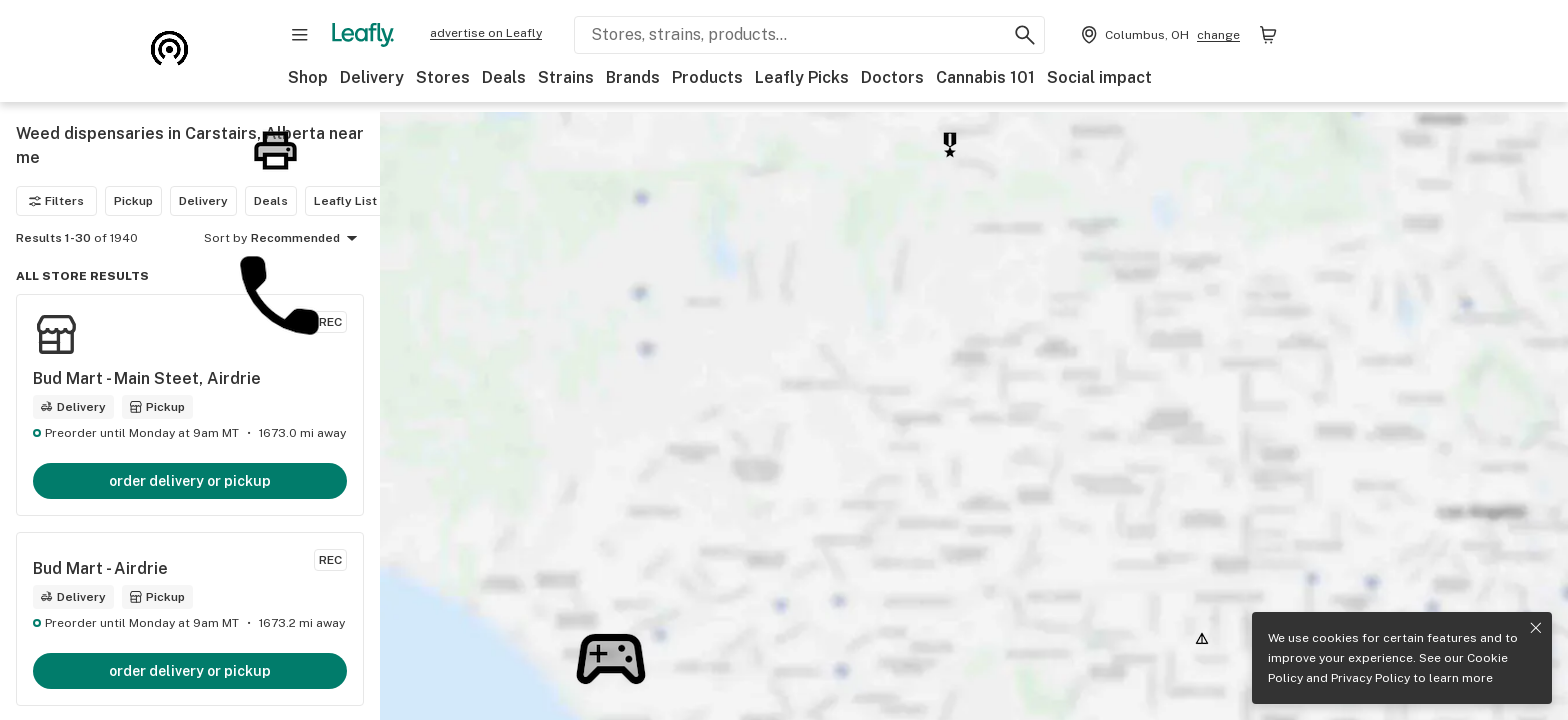  Describe the element at coordinates (275, 150) in the screenshot. I see `print current document or page` at that location.